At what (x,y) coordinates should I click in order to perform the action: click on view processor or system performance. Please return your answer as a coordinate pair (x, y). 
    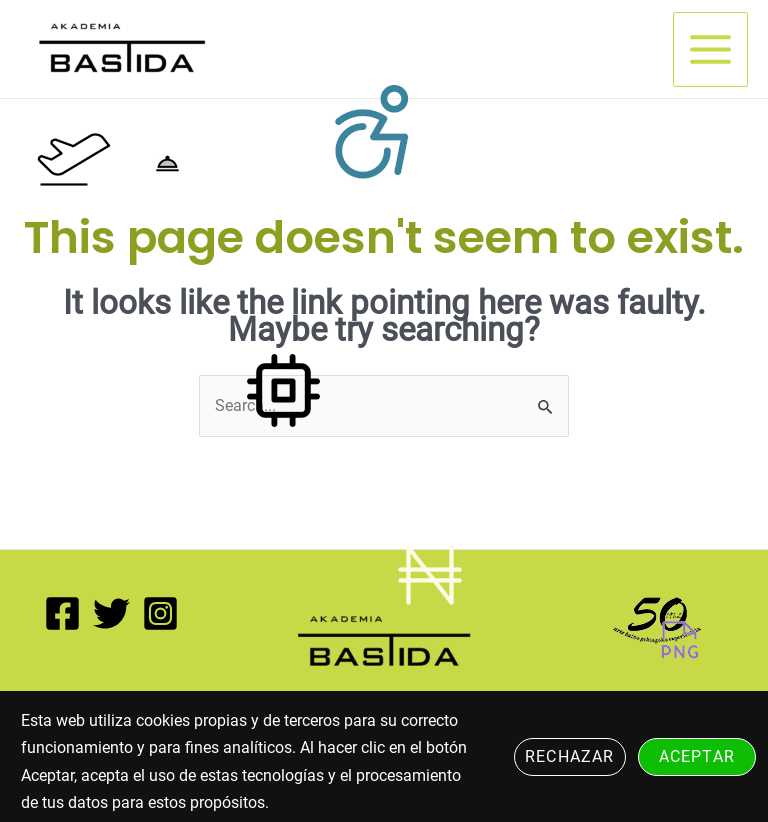
    Looking at the image, I should click on (283, 390).